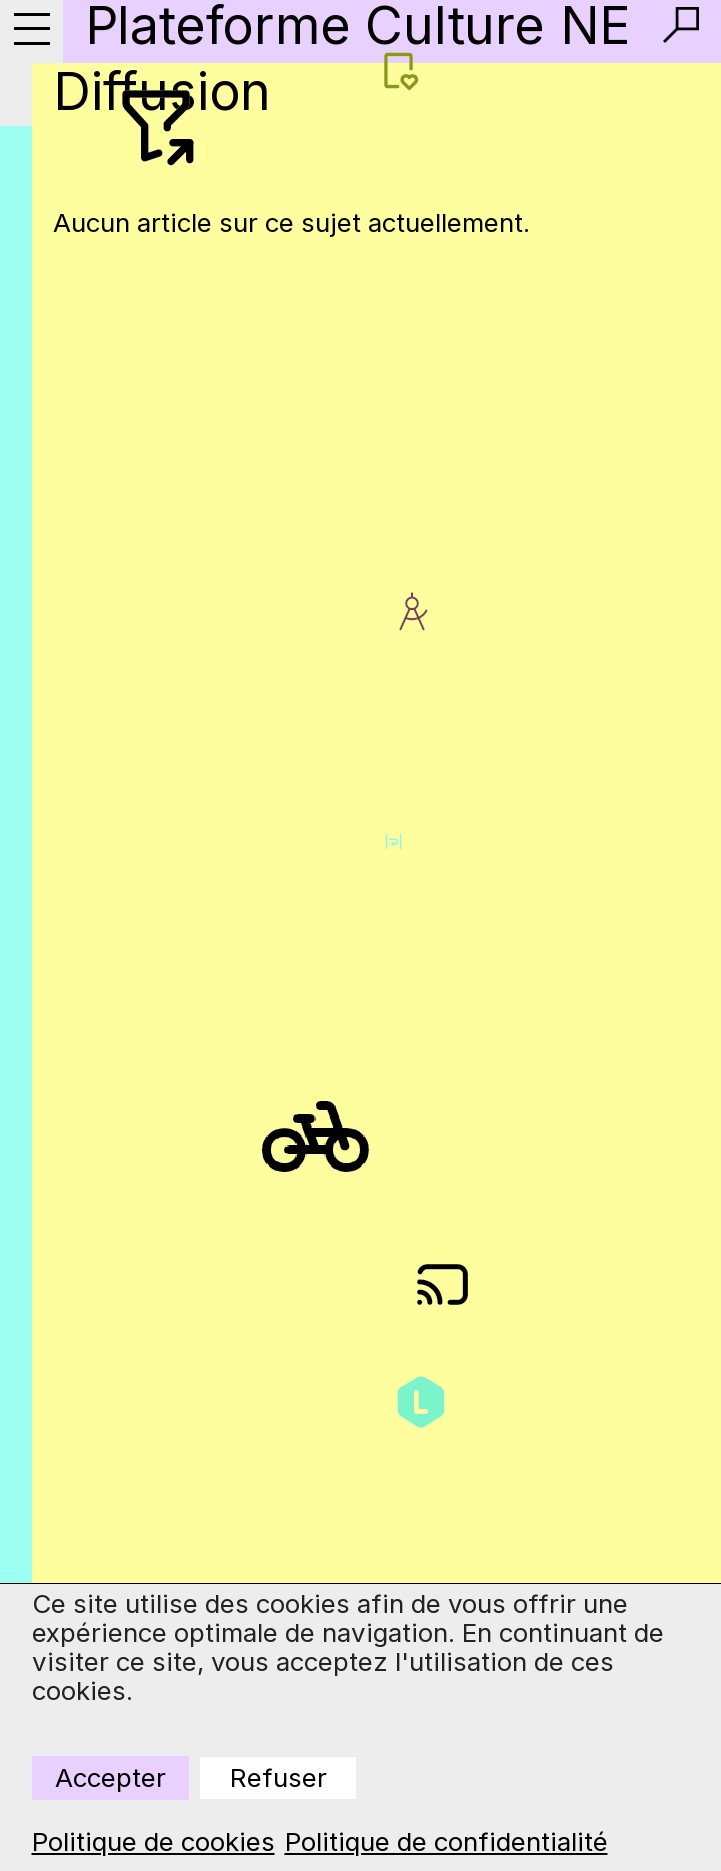 Image resolution: width=721 pixels, height=1871 pixels. Describe the element at coordinates (393, 841) in the screenshot. I see `wrap text to column width` at that location.